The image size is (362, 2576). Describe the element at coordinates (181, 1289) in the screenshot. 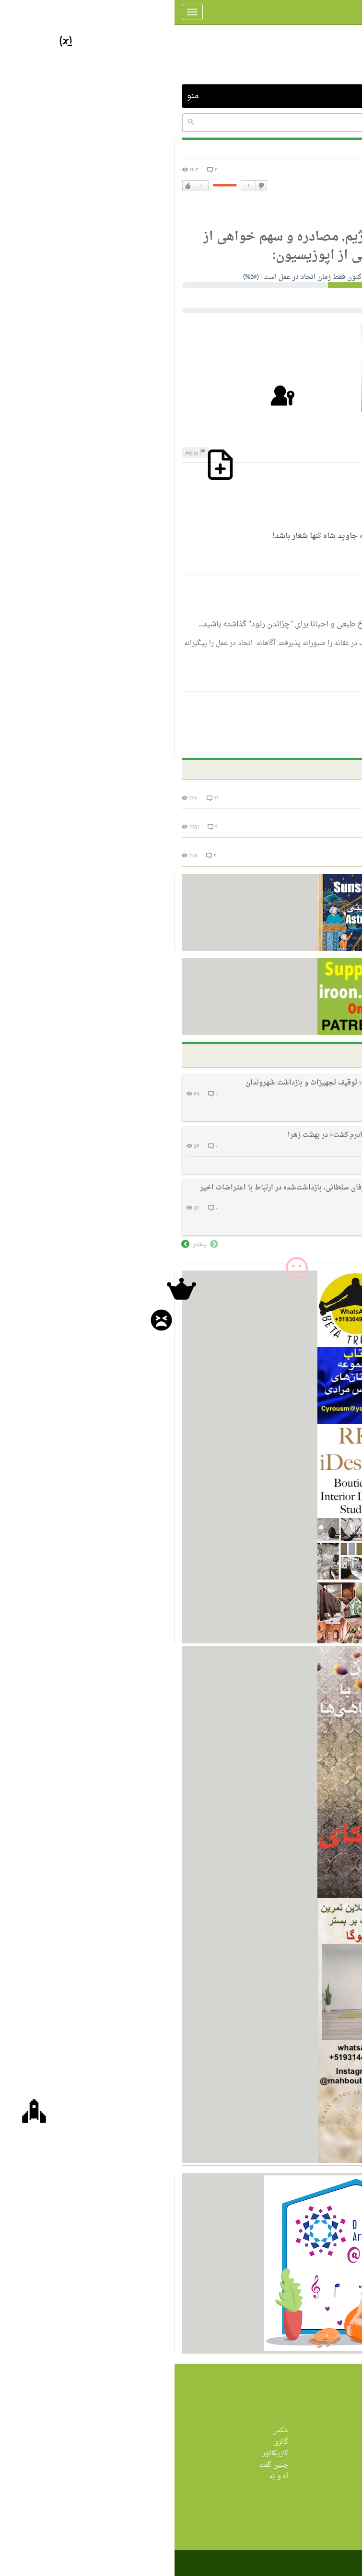

I see `web awesome brand logo` at that location.